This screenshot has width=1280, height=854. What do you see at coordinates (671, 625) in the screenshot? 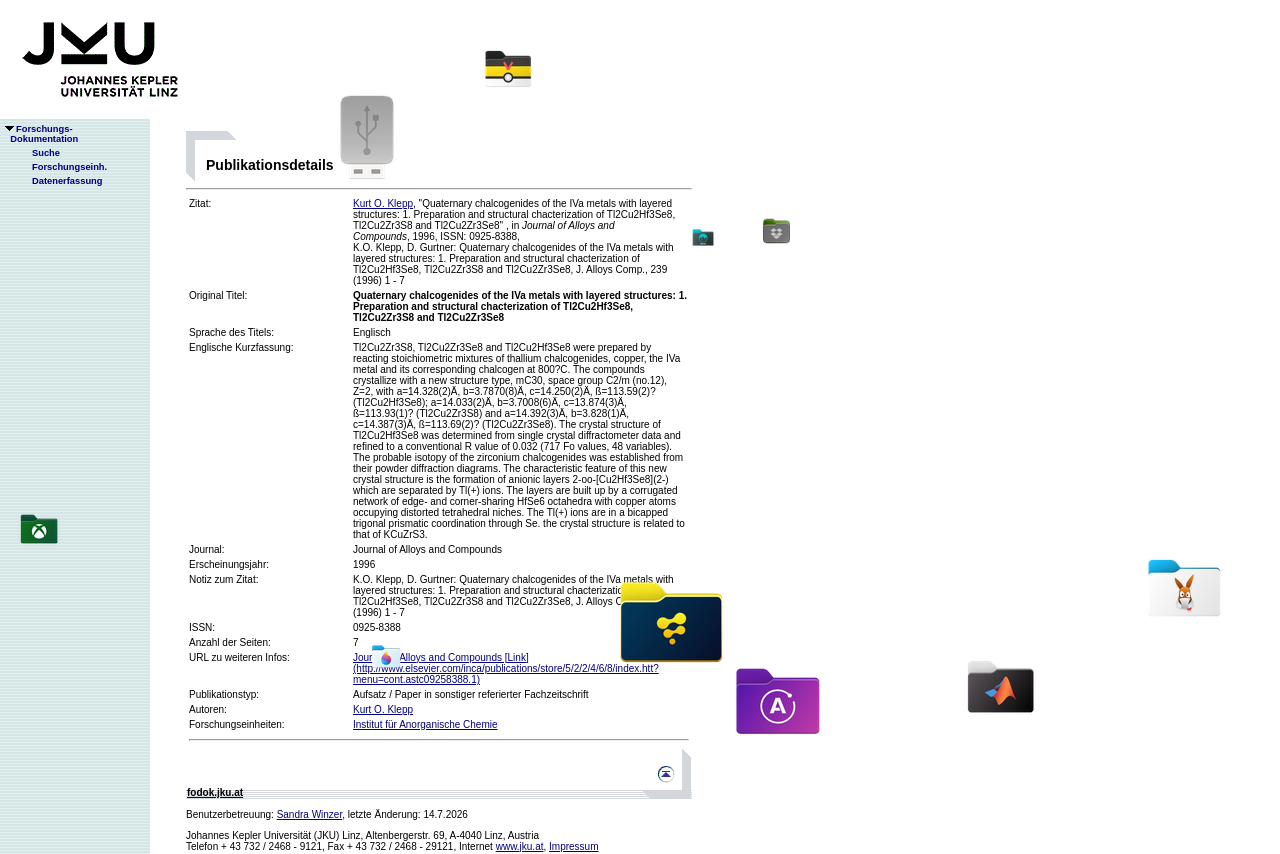
I see `open blackmagic fusion project files folder` at bounding box center [671, 625].